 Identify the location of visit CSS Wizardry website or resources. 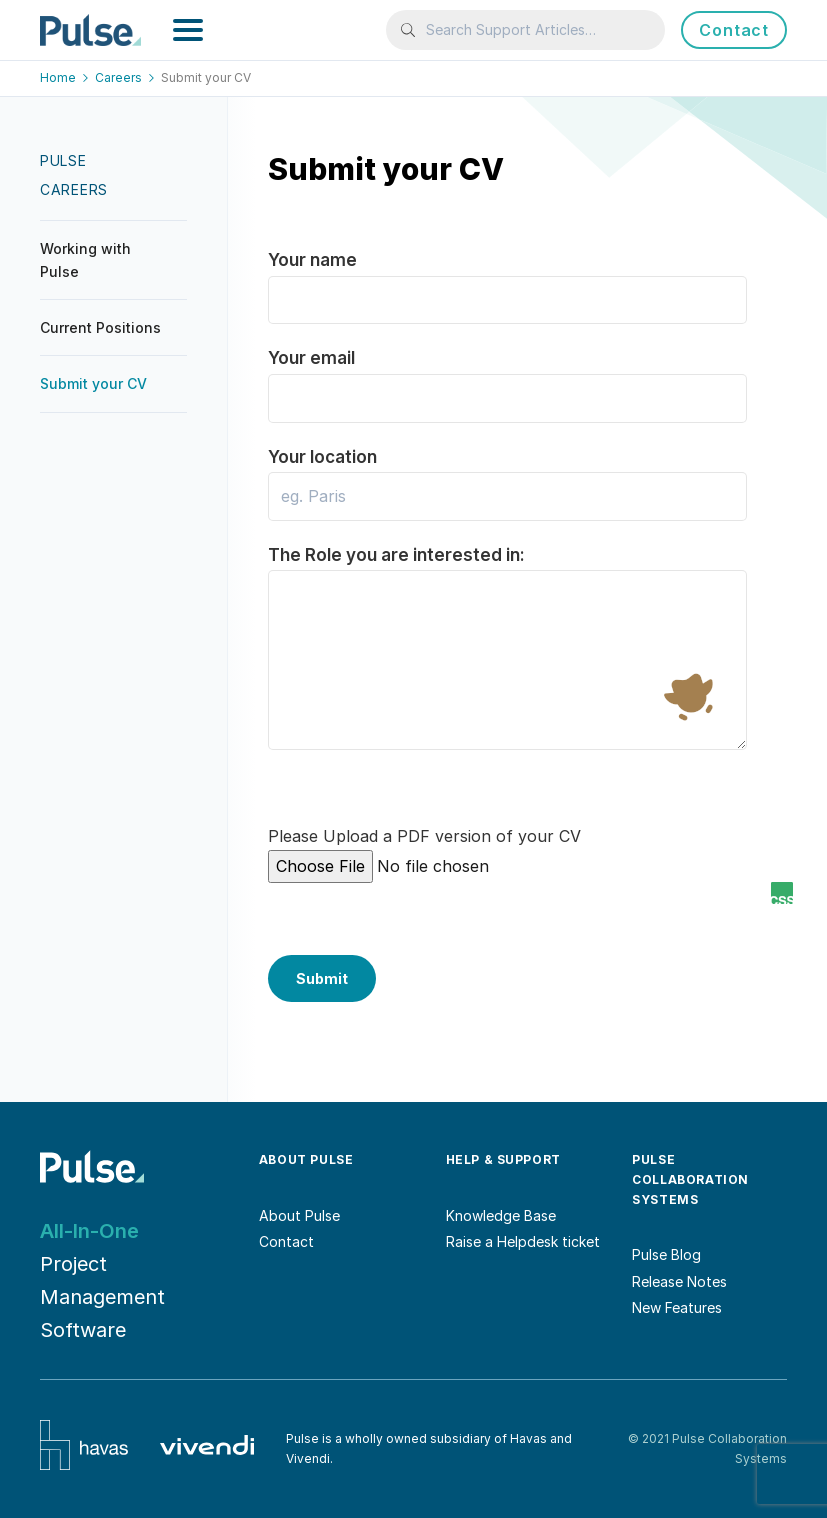
(782, 893).